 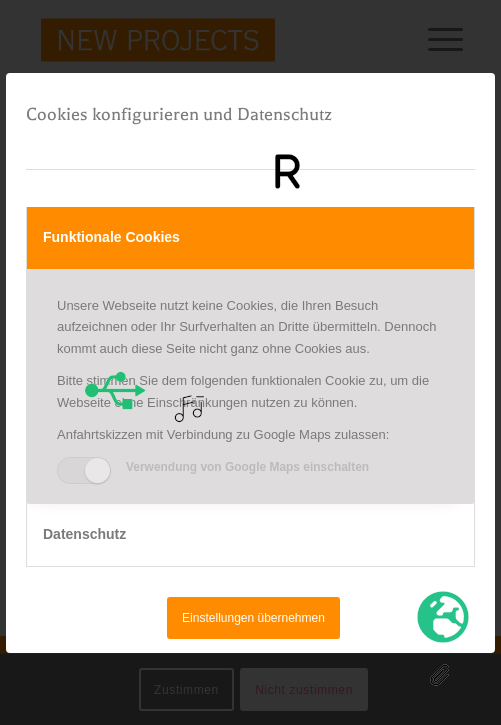 I want to click on switch to international or global settings, so click(x=443, y=617).